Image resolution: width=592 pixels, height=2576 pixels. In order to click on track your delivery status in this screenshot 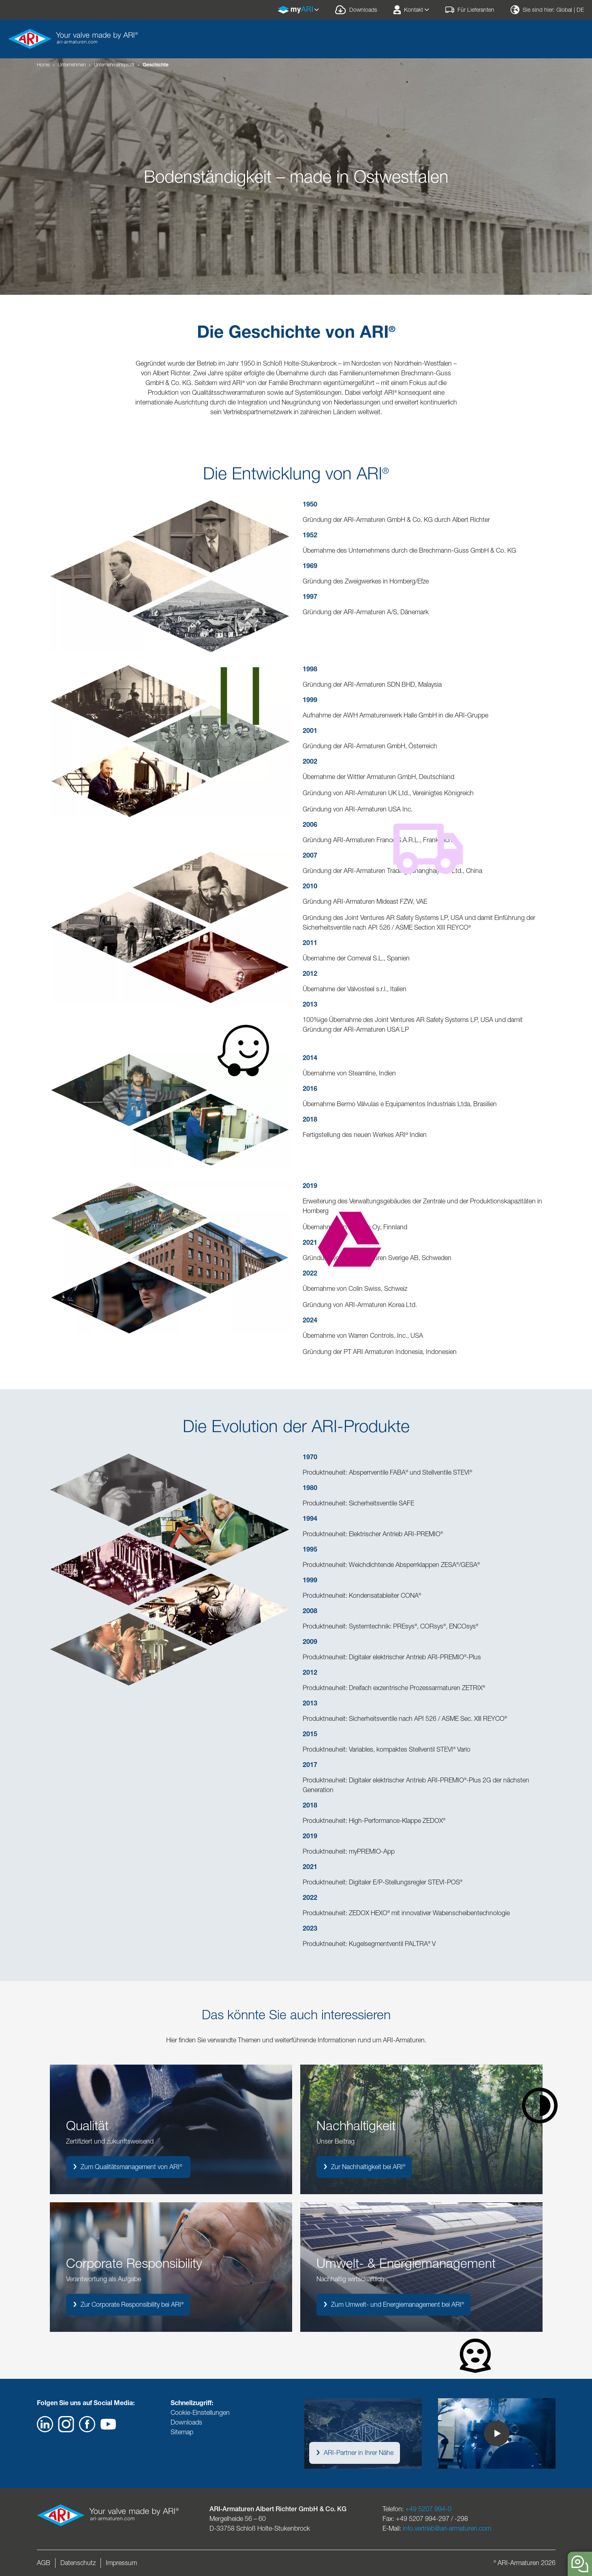, I will do `click(428, 845)`.